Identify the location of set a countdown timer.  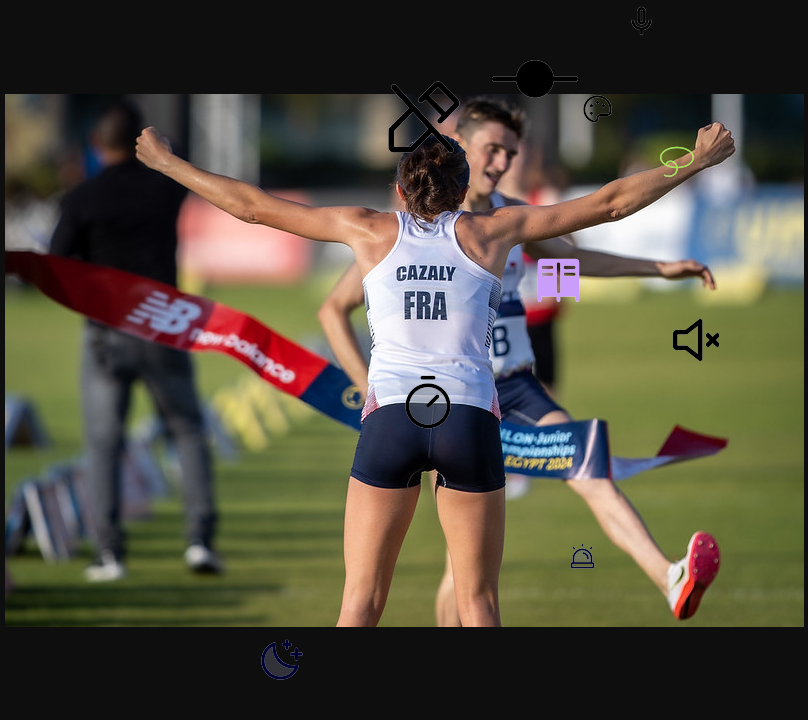
(428, 404).